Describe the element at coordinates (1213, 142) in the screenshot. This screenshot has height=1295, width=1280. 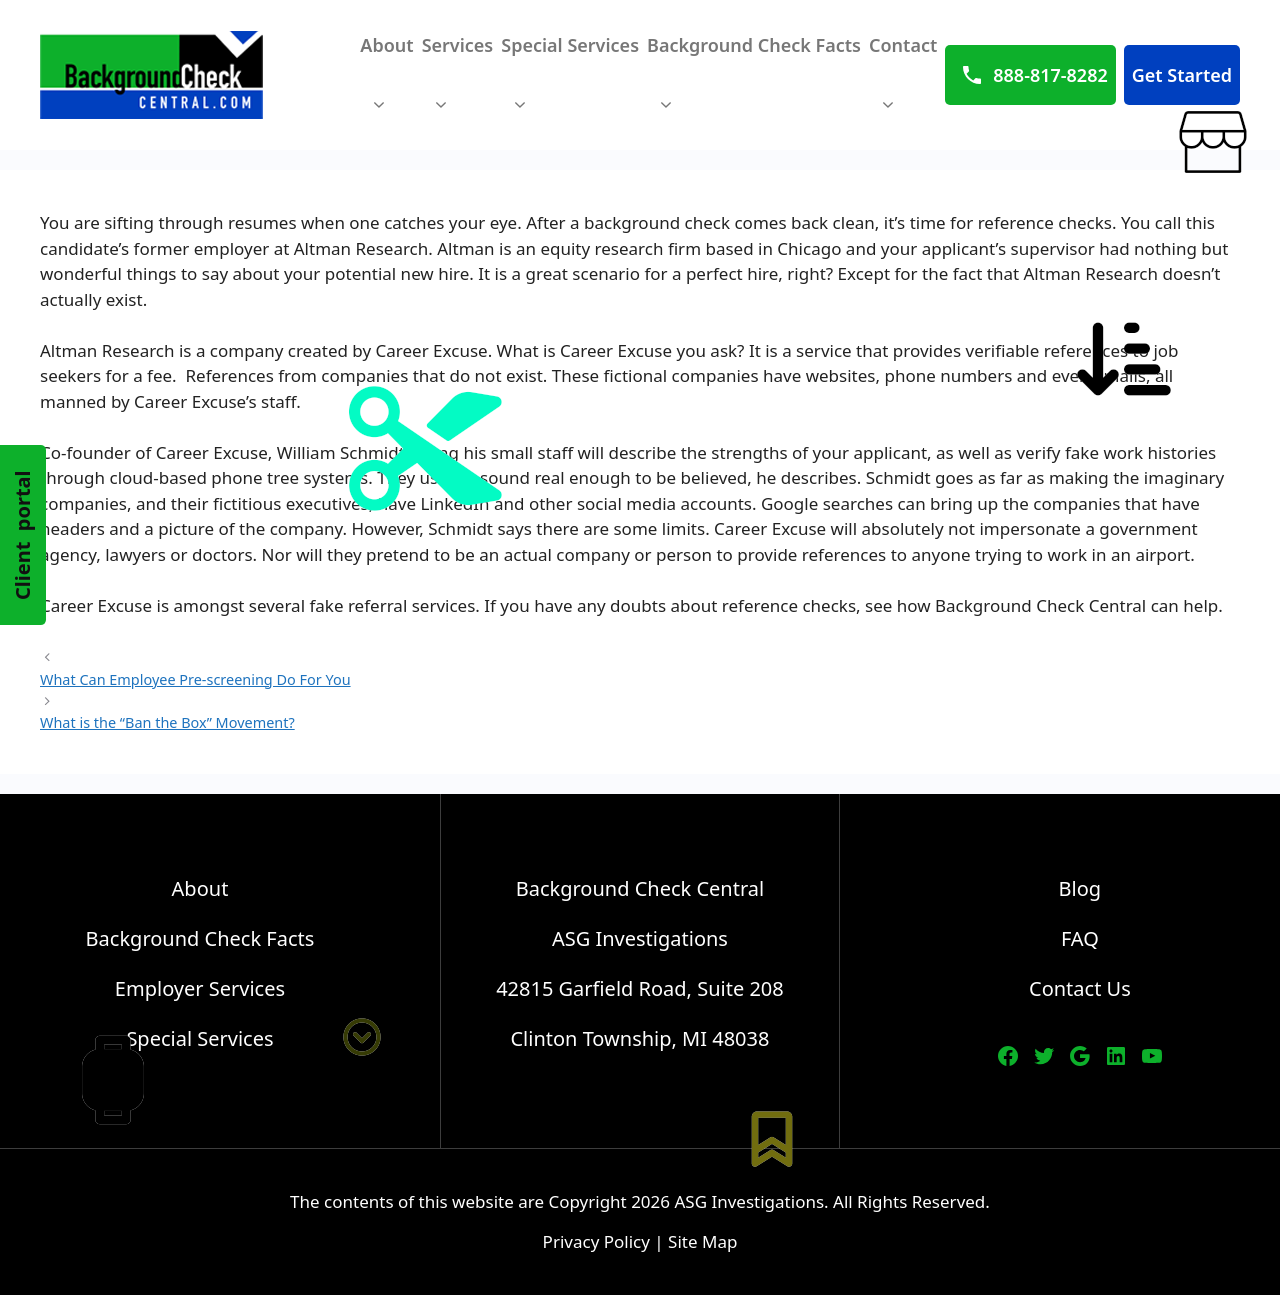
I see `access the marketplace or shop` at that location.